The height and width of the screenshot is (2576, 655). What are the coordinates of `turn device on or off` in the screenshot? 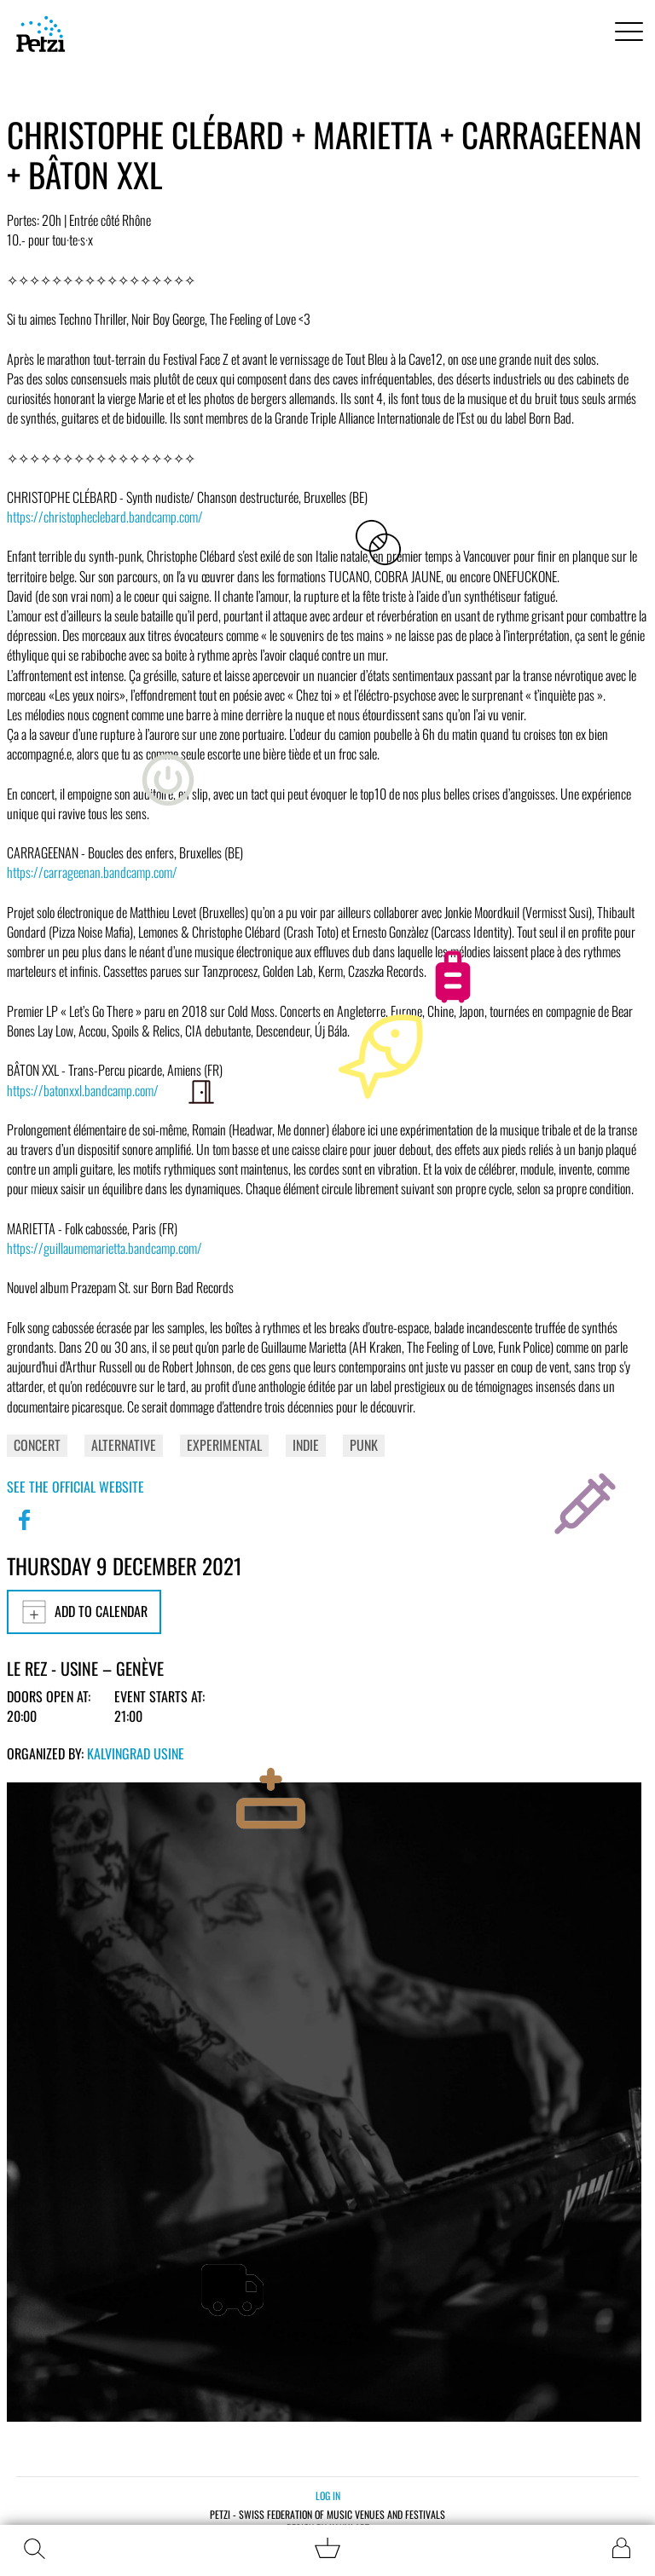 It's located at (168, 780).